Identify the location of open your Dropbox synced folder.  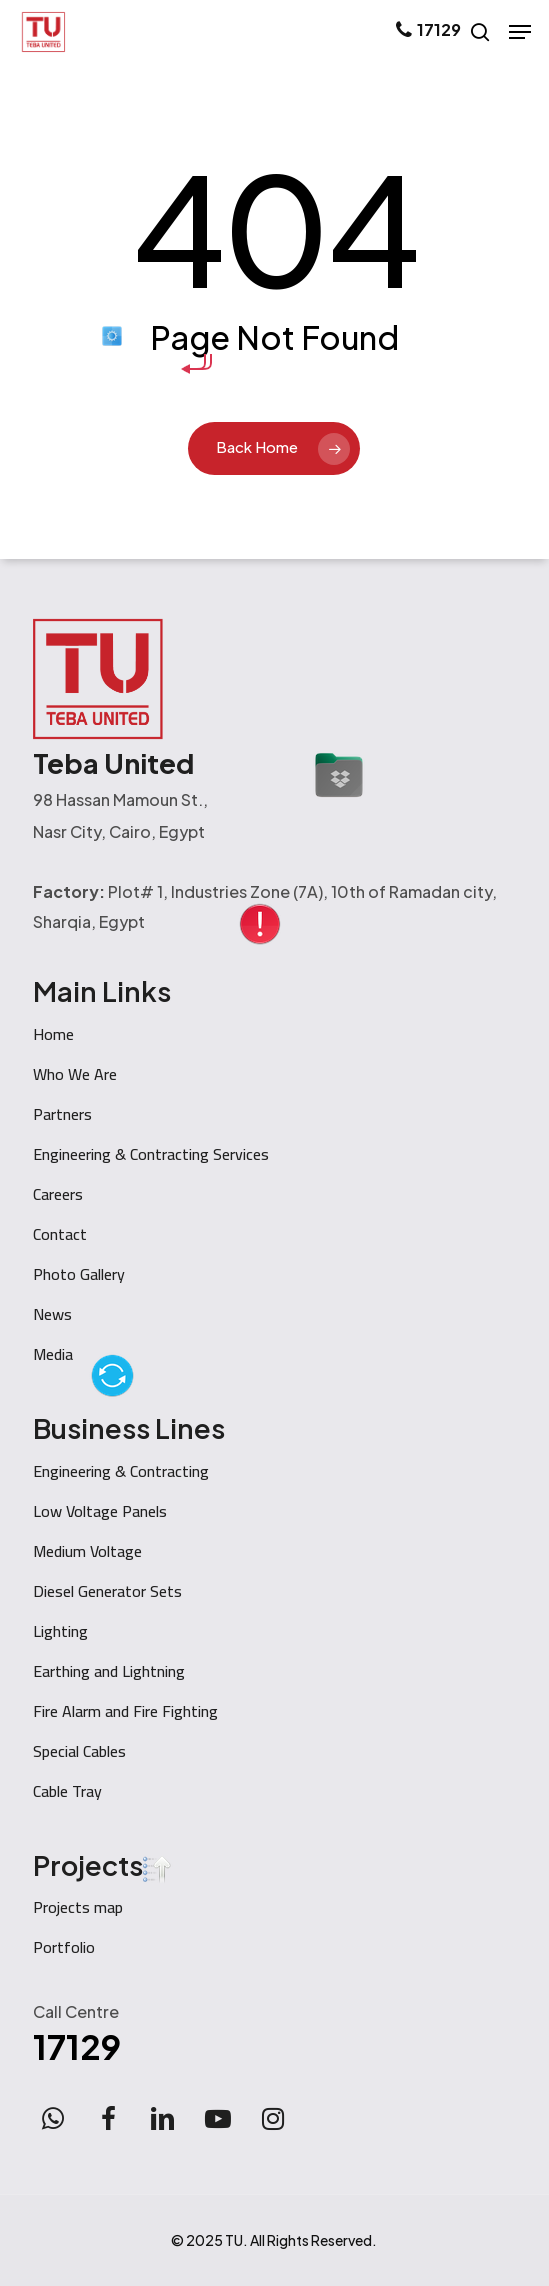
(339, 775).